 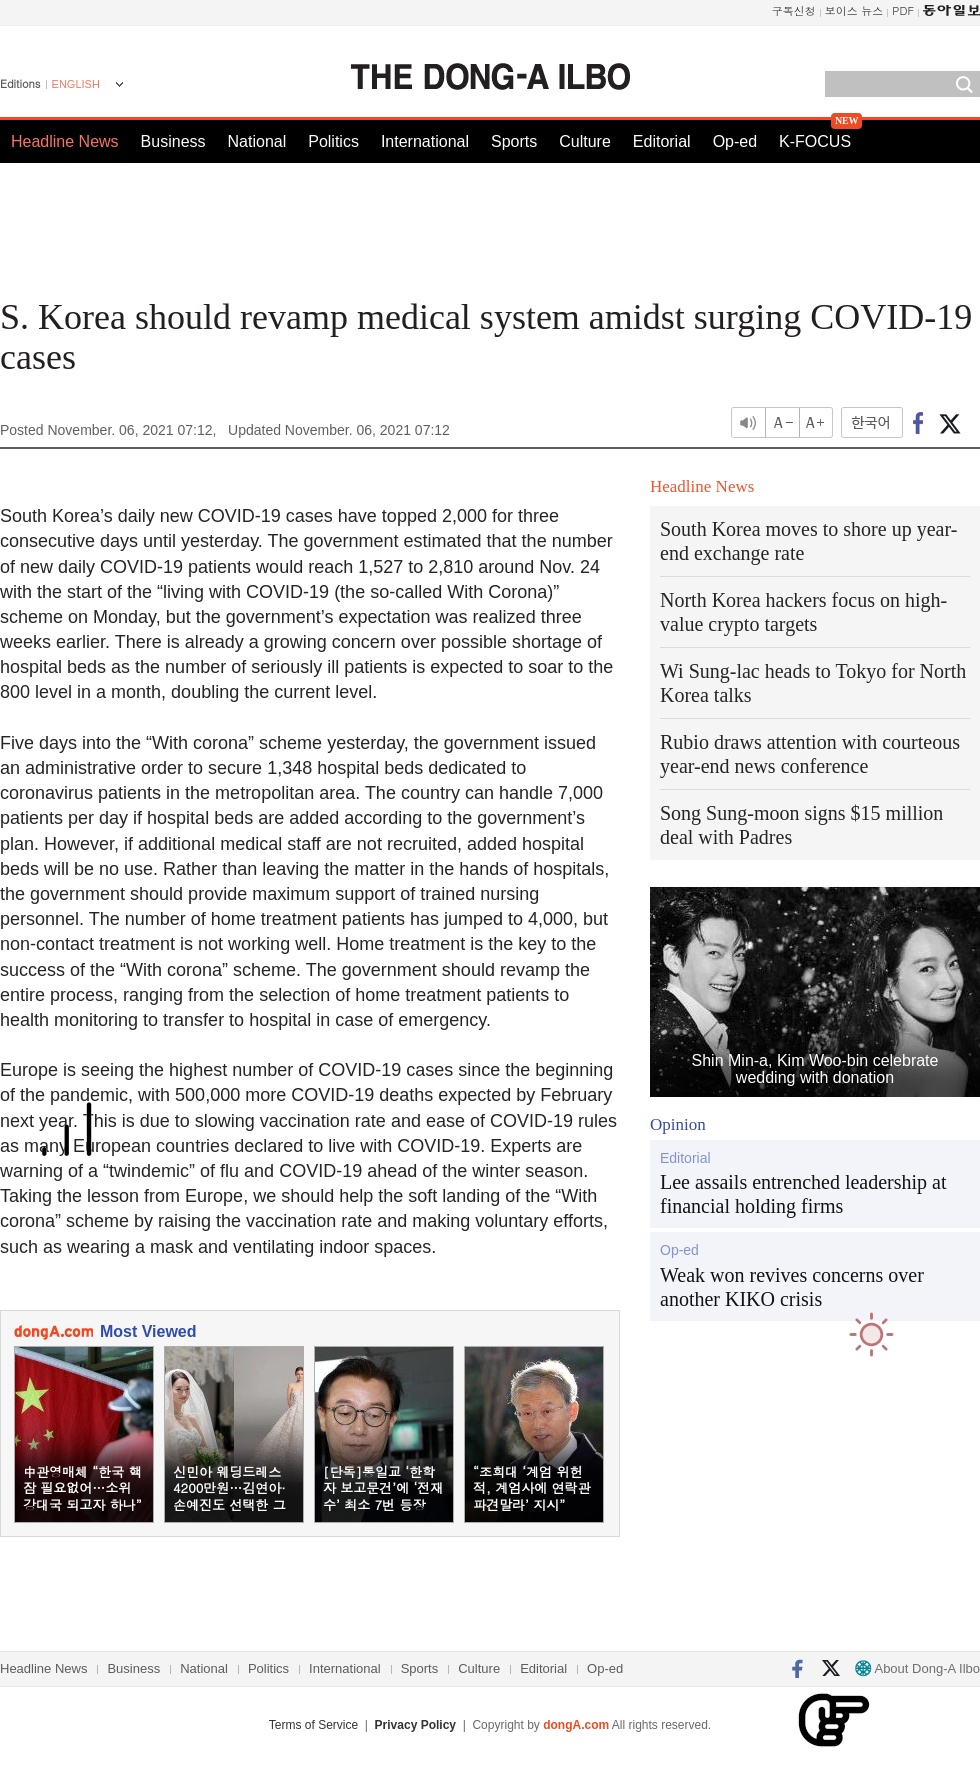 What do you see at coordinates (93, 1113) in the screenshot?
I see `indicates medium cellular signal strength` at bounding box center [93, 1113].